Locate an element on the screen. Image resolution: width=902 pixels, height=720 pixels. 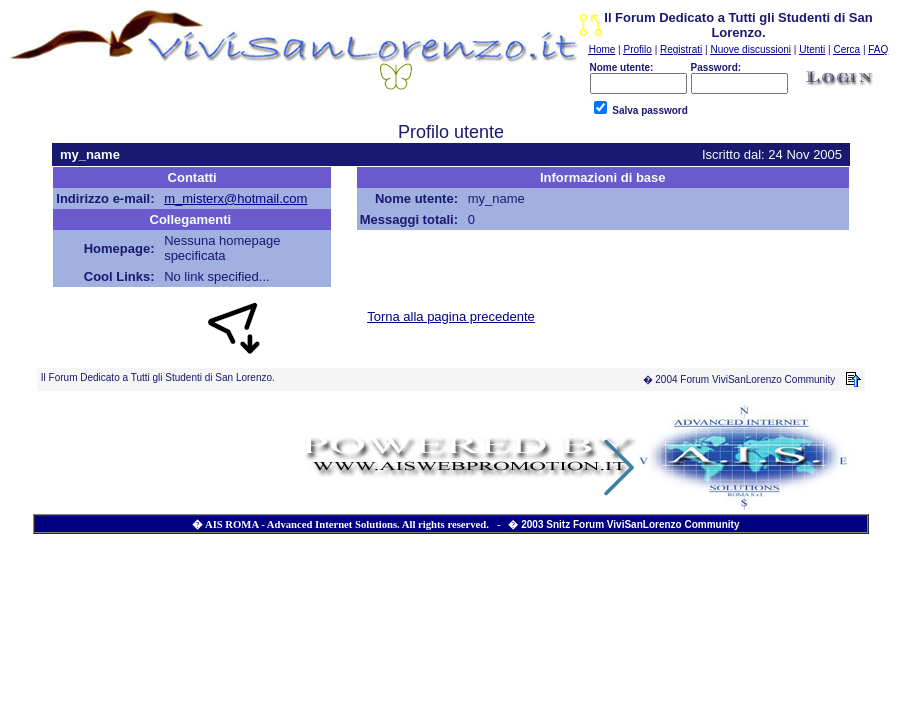
create a new pull request is located at coordinates (590, 25).